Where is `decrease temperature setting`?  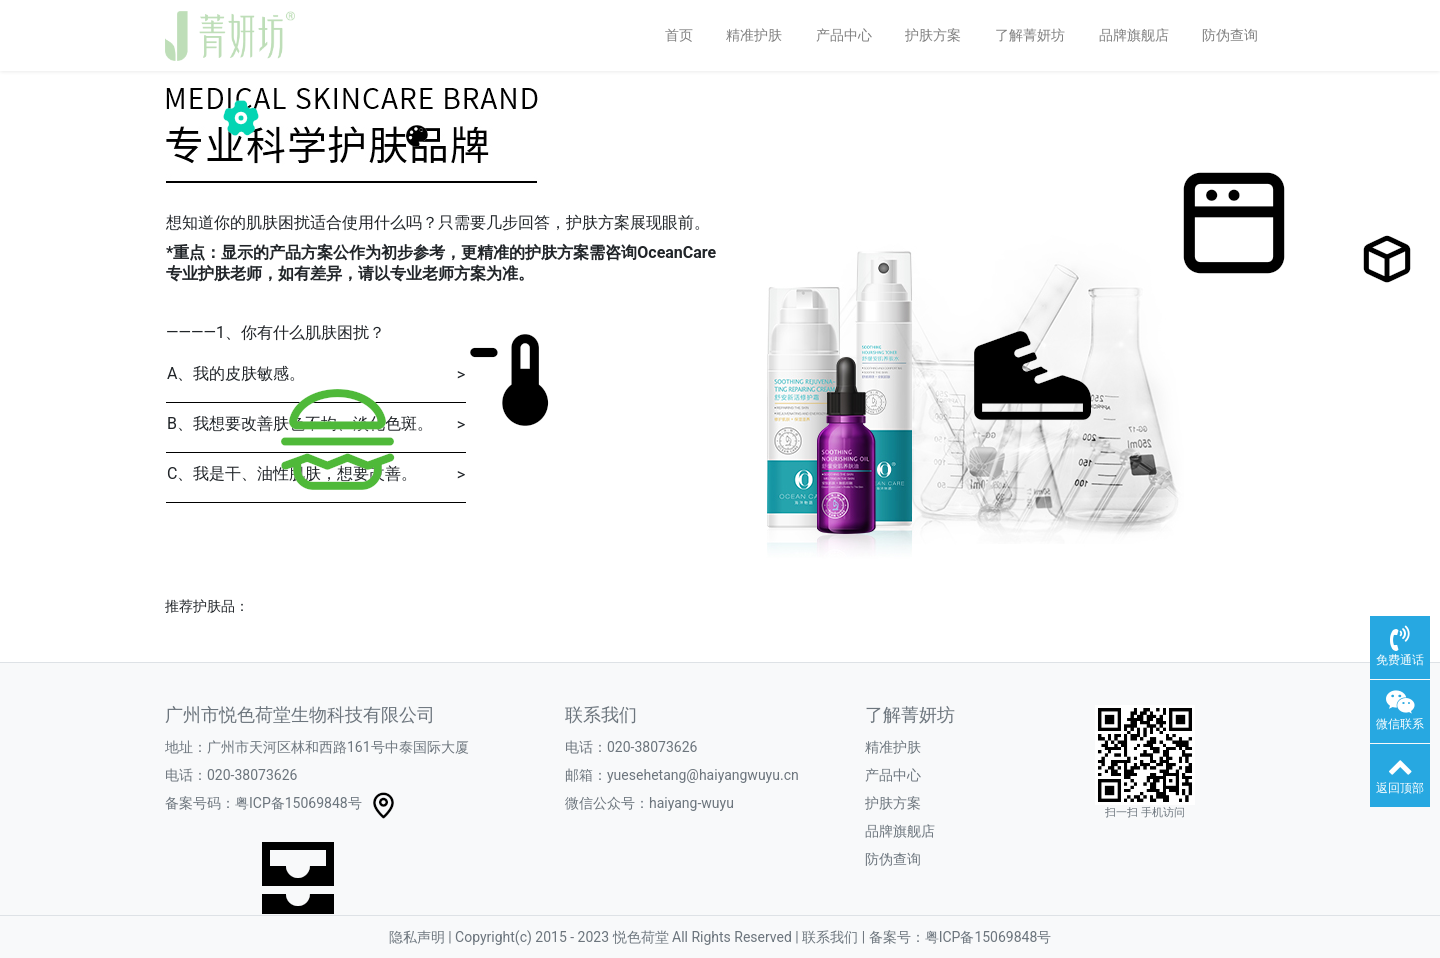
decrease temperature setting is located at coordinates (516, 380).